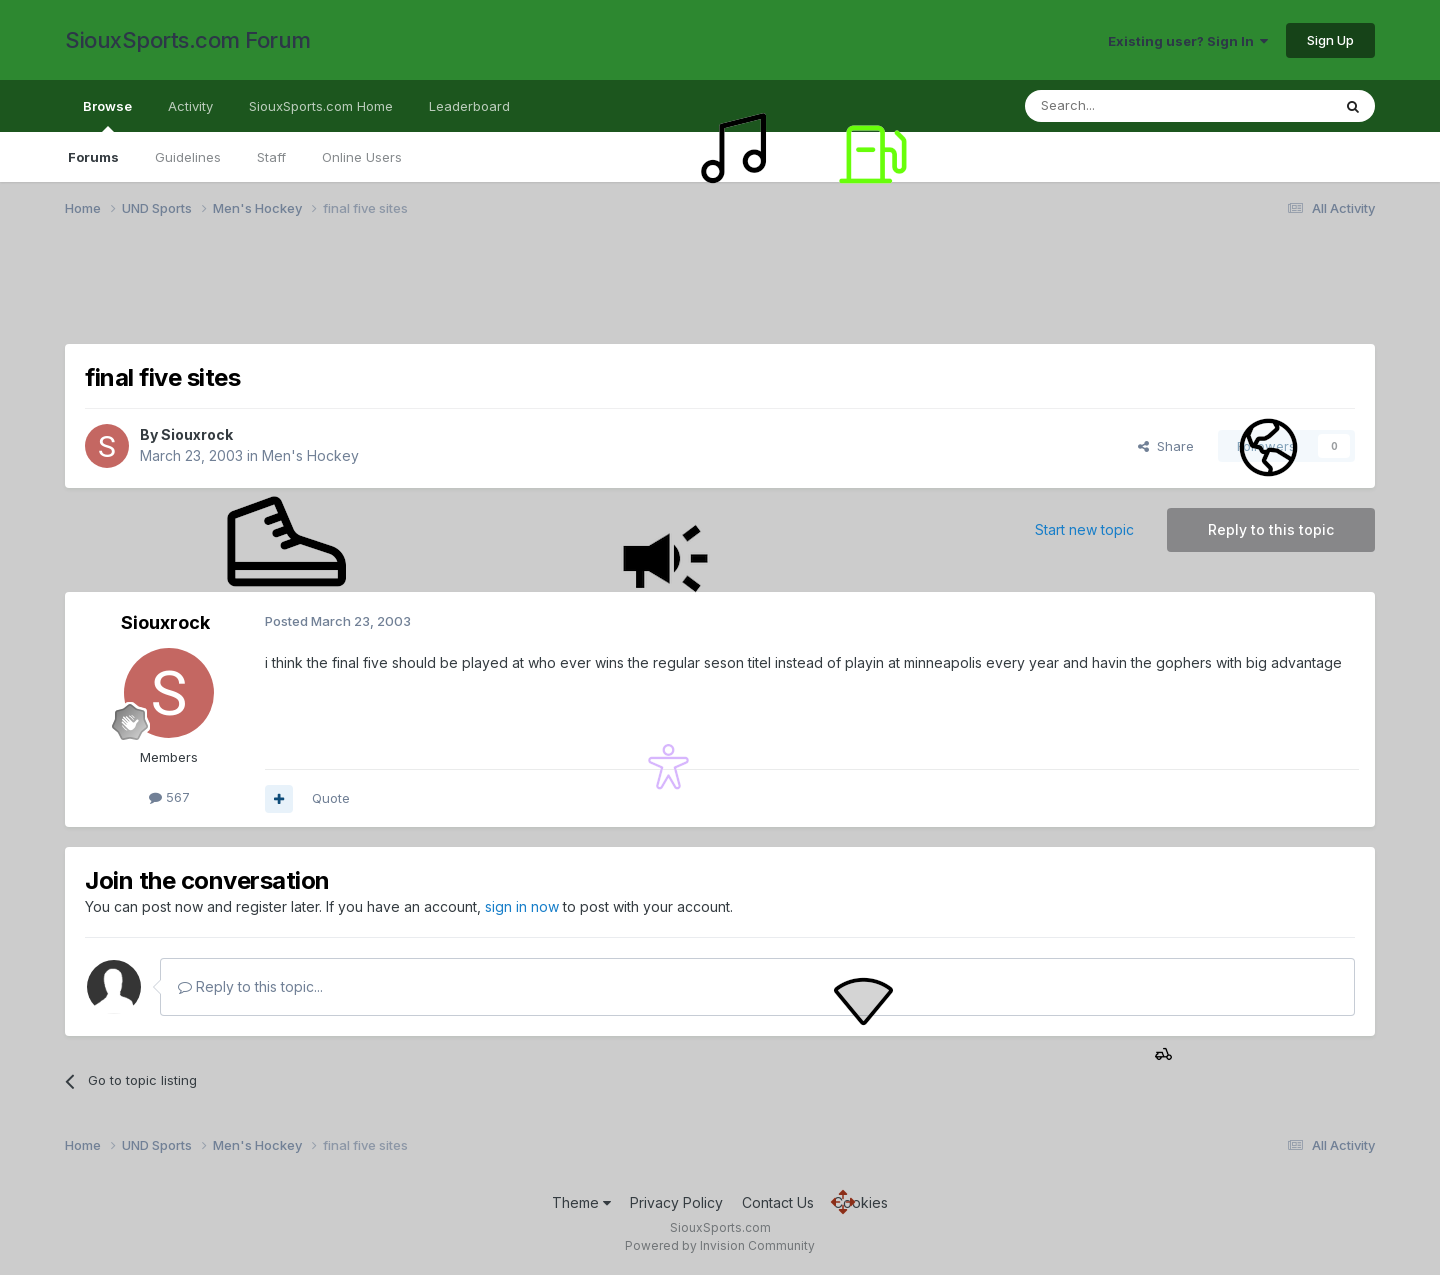 The image size is (1440, 1275). What do you see at coordinates (737, 149) in the screenshot?
I see `access music or audio player` at bounding box center [737, 149].